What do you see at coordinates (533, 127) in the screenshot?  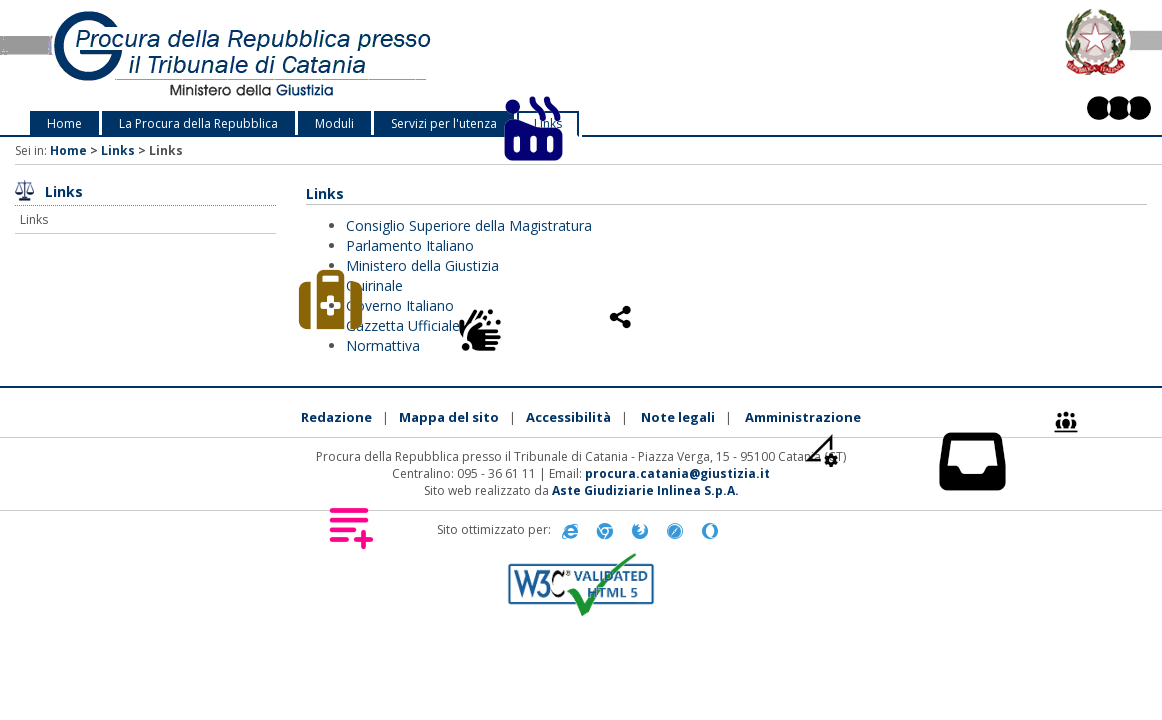 I see `access spa or hot tub amenities` at bounding box center [533, 127].